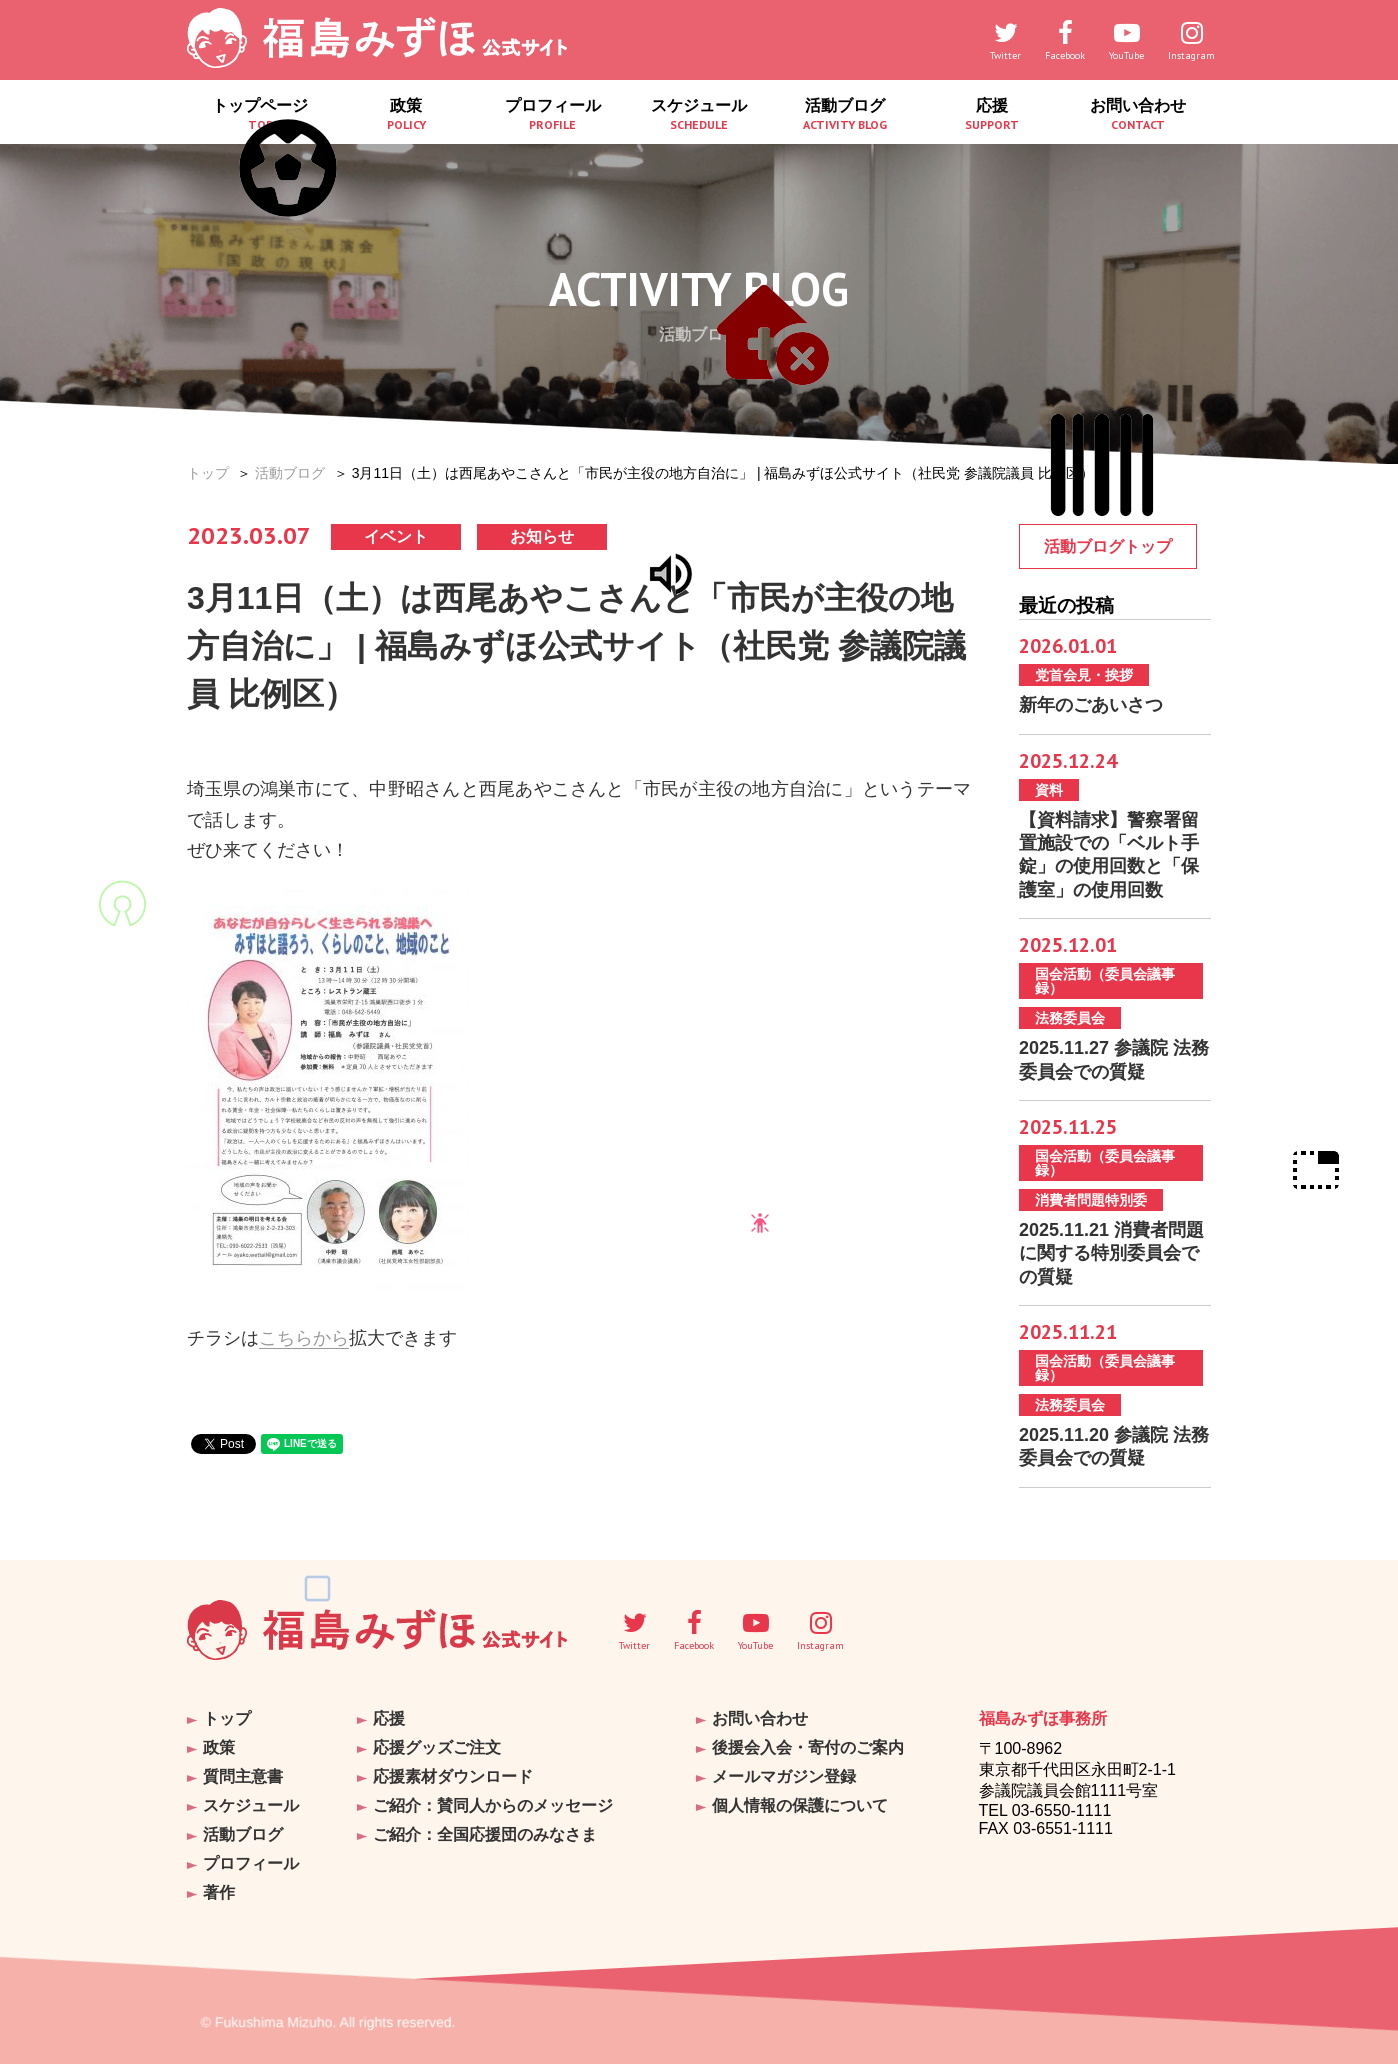 This screenshot has height=2064, width=1398. I want to click on an unchecked checkbox or selection state, so click(317, 1588).